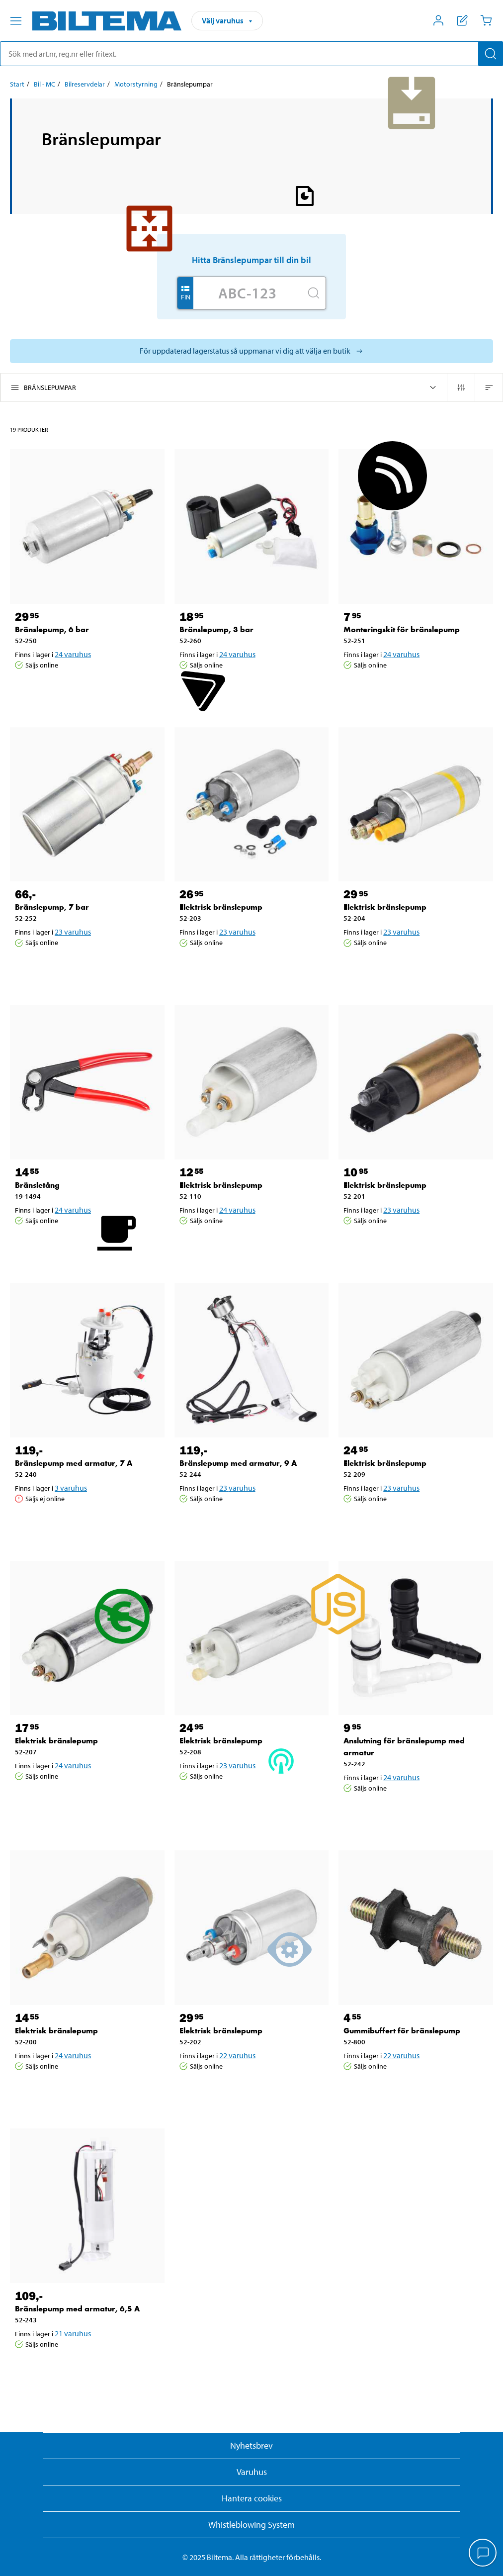 The image size is (503, 2576). I want to click on visit hearthis.at music streaming platform, so click(392, 476).